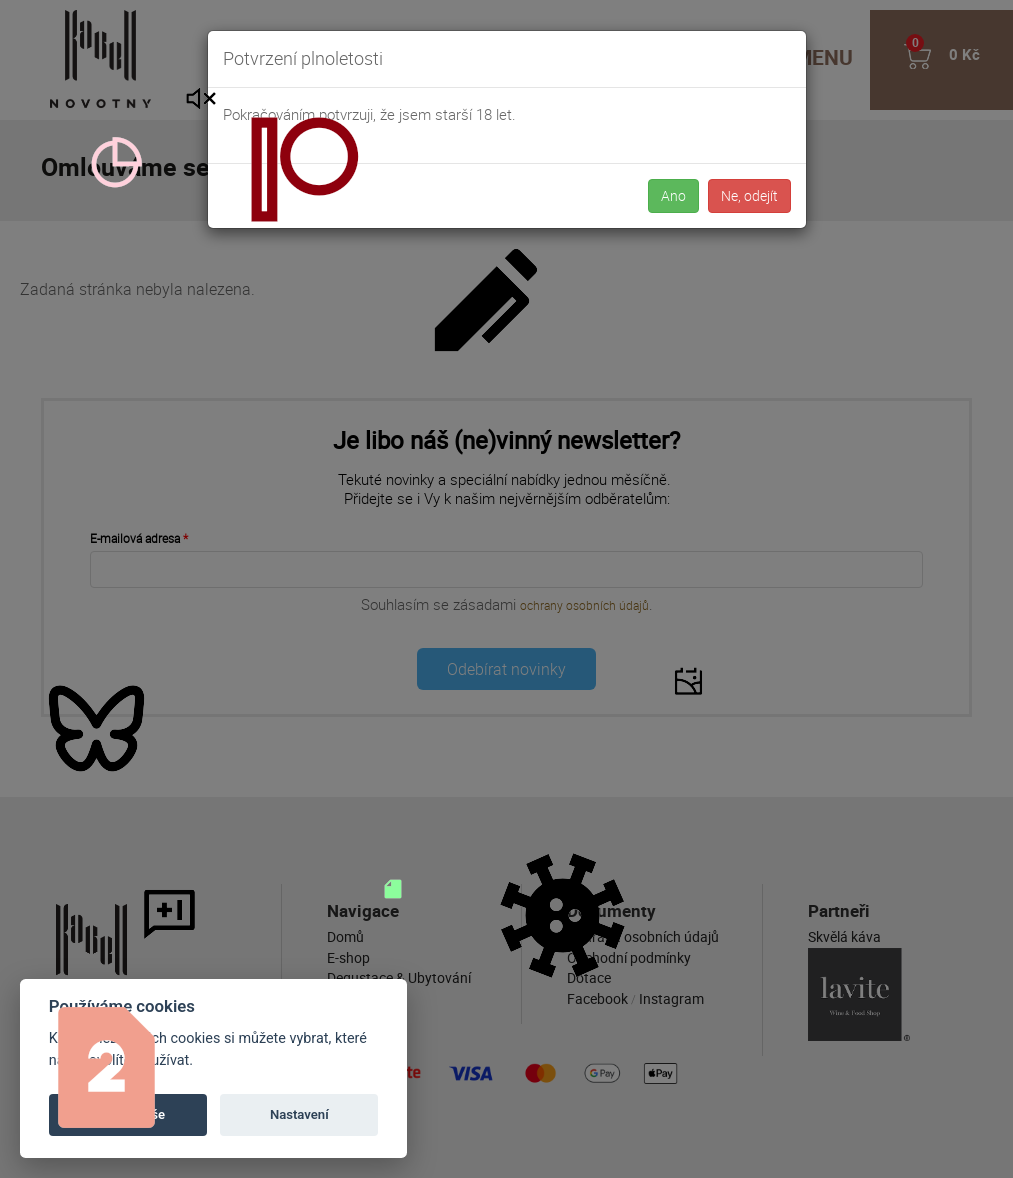 Image resolution: width=1013 pixels, height=1178 pixels. I want to click on open the Bluesky app, so click(96, 726).